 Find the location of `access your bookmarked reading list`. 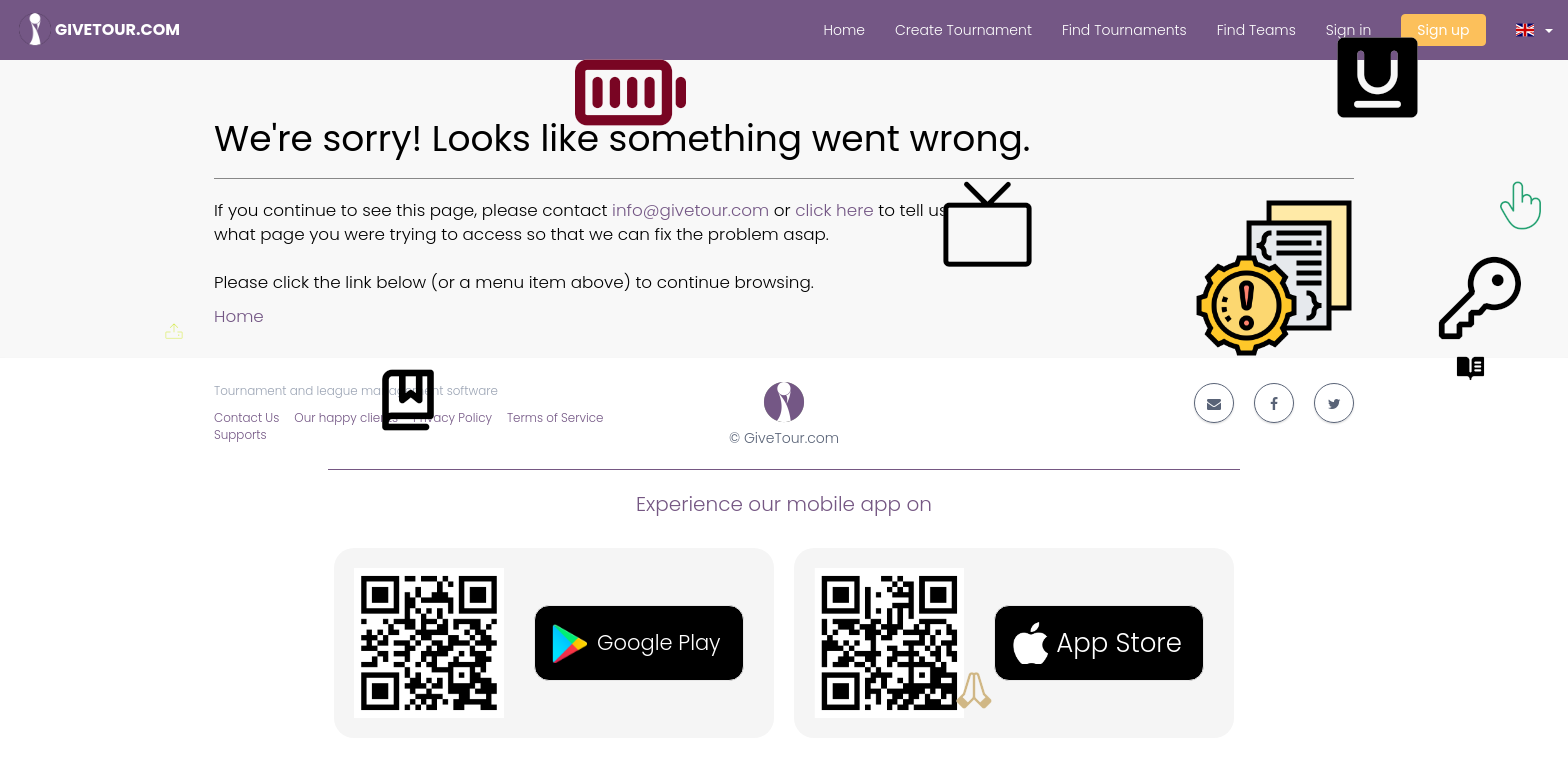

access your bookmarked reading list is located at coordinates (408, 400).